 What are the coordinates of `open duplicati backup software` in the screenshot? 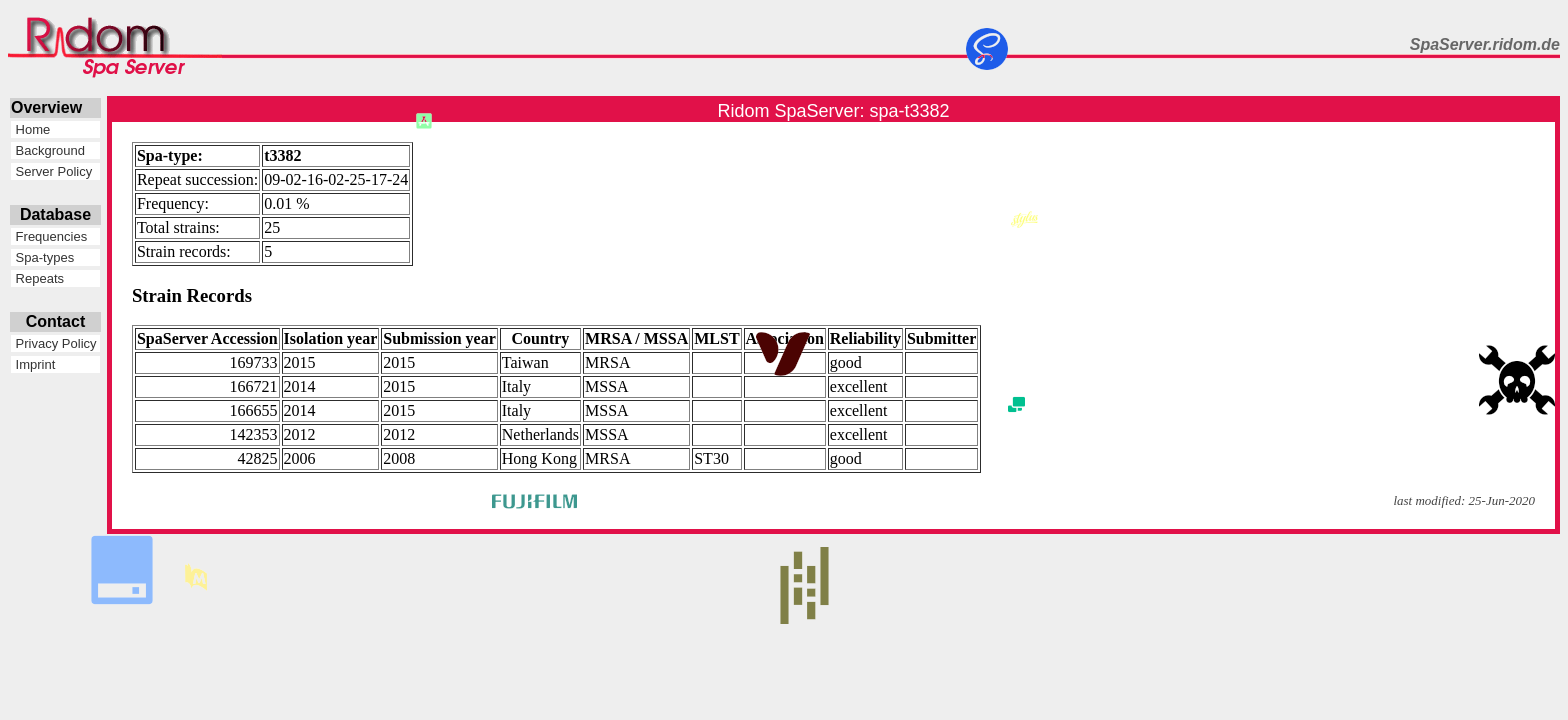 It's located at (1016, 404).